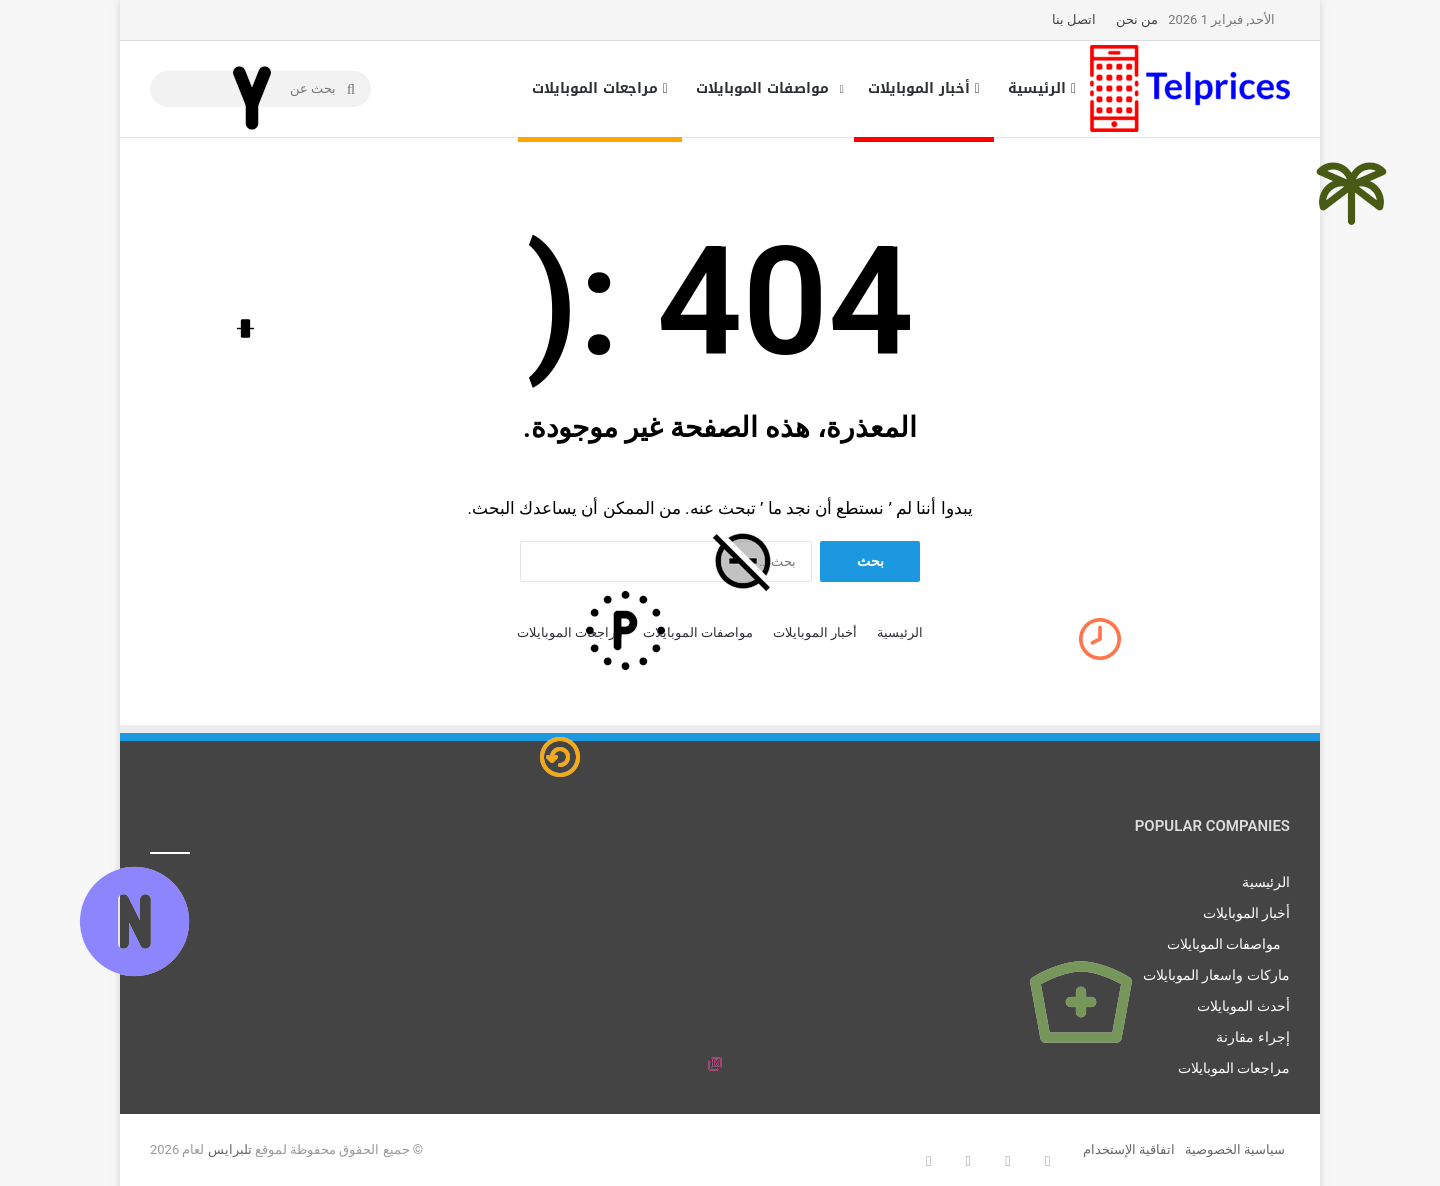  Describe the element at coordinates (1081, 1002) in the screenshot. I see `access nursing or healthcare services` at that location.